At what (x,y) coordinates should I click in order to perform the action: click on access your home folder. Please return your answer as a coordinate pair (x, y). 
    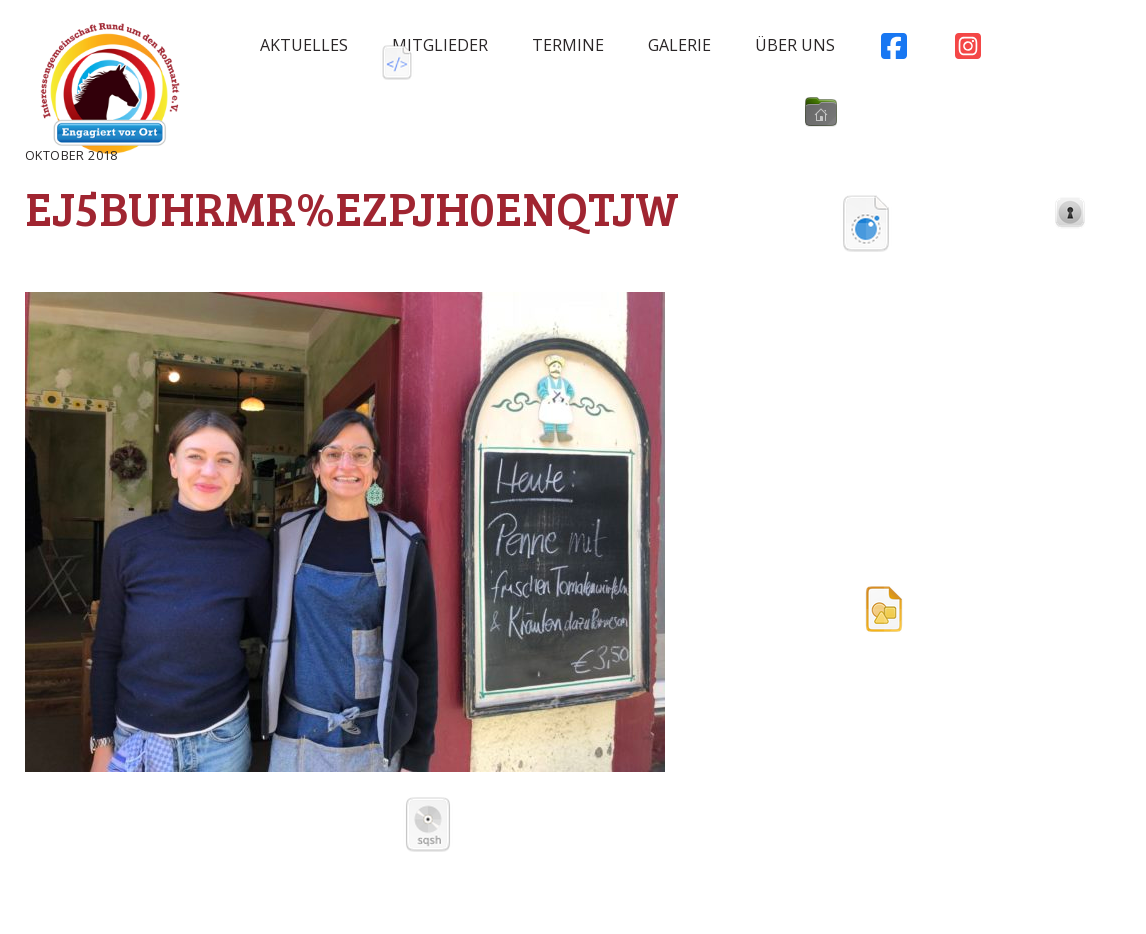
    Looking at the image, I should click on (821, 111).